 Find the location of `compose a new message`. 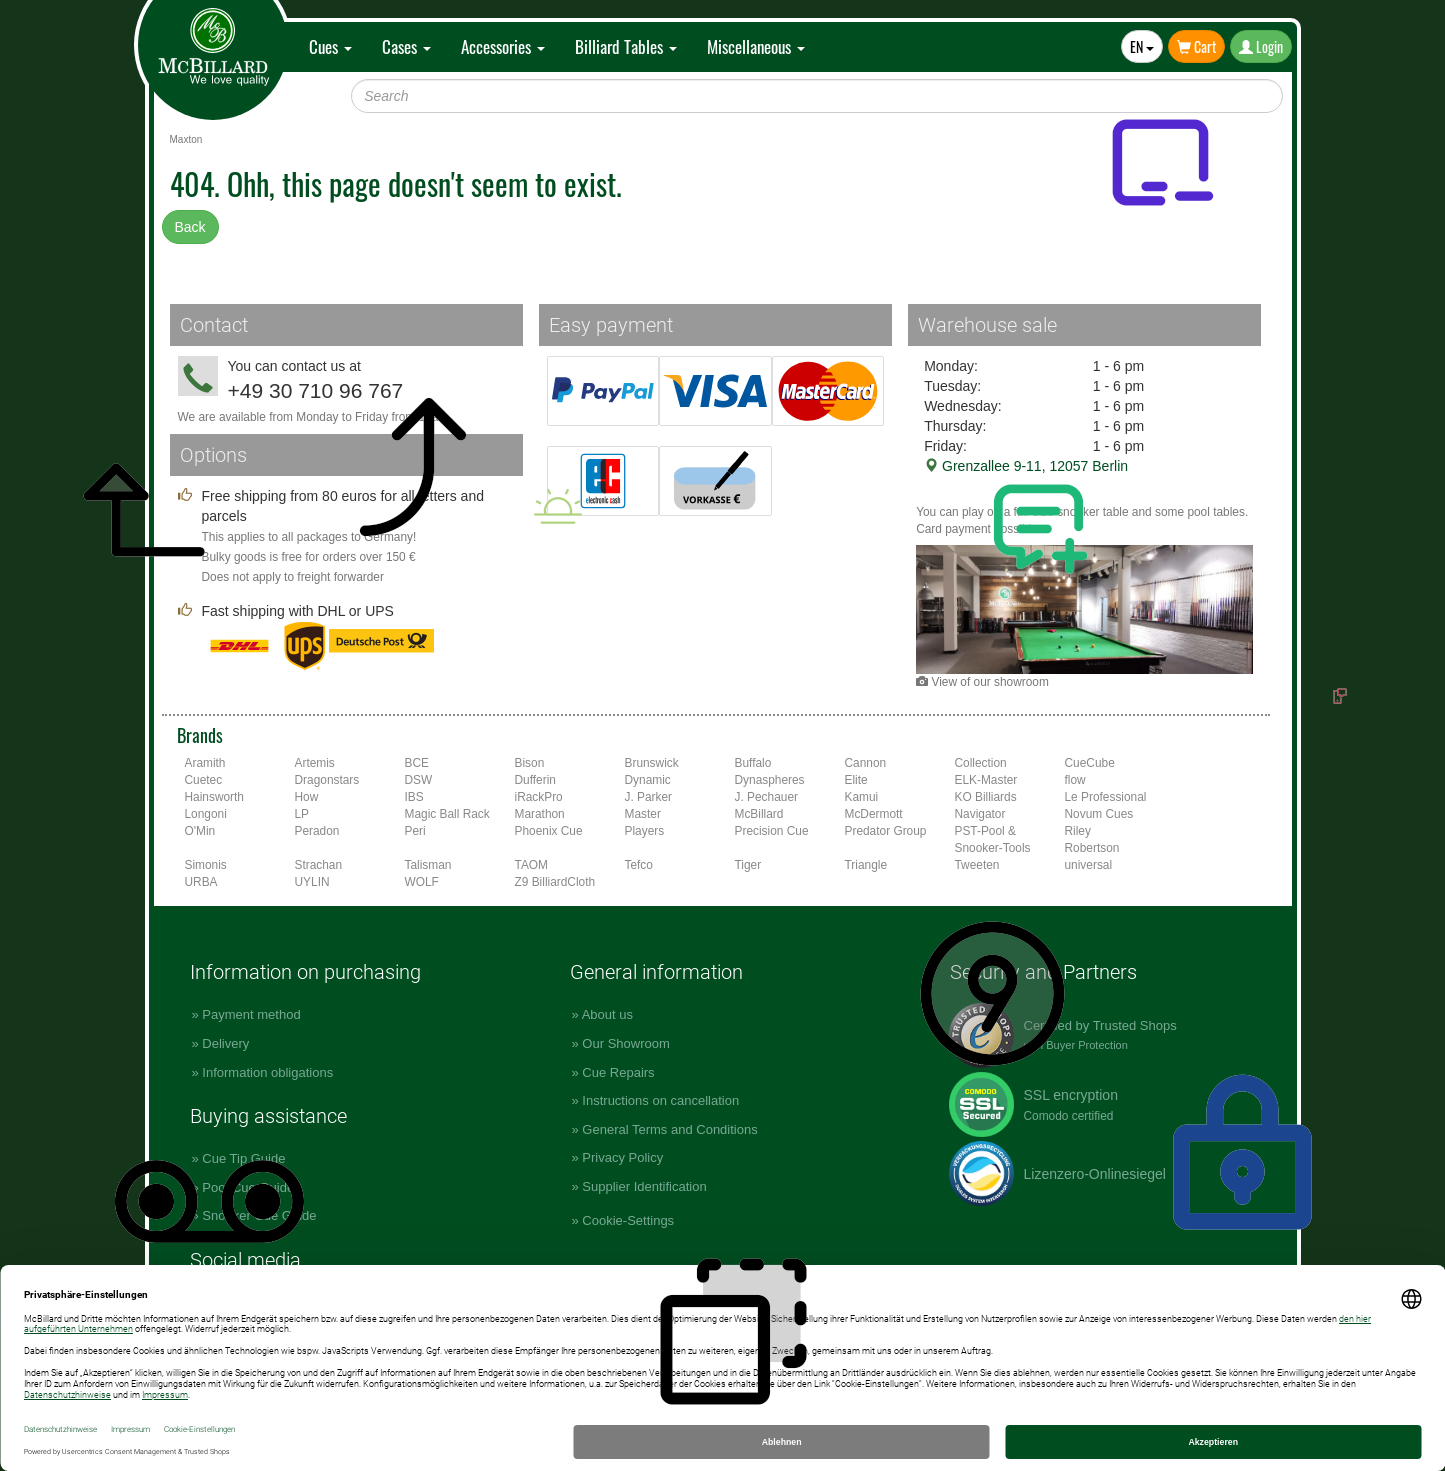

compose a new message is located at coordinates (1038, 524).